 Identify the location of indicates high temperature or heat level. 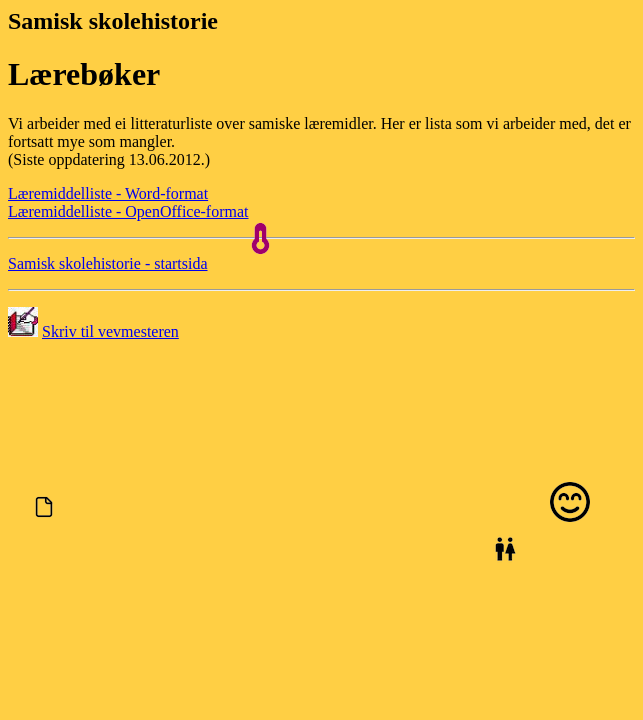
(260, 238).